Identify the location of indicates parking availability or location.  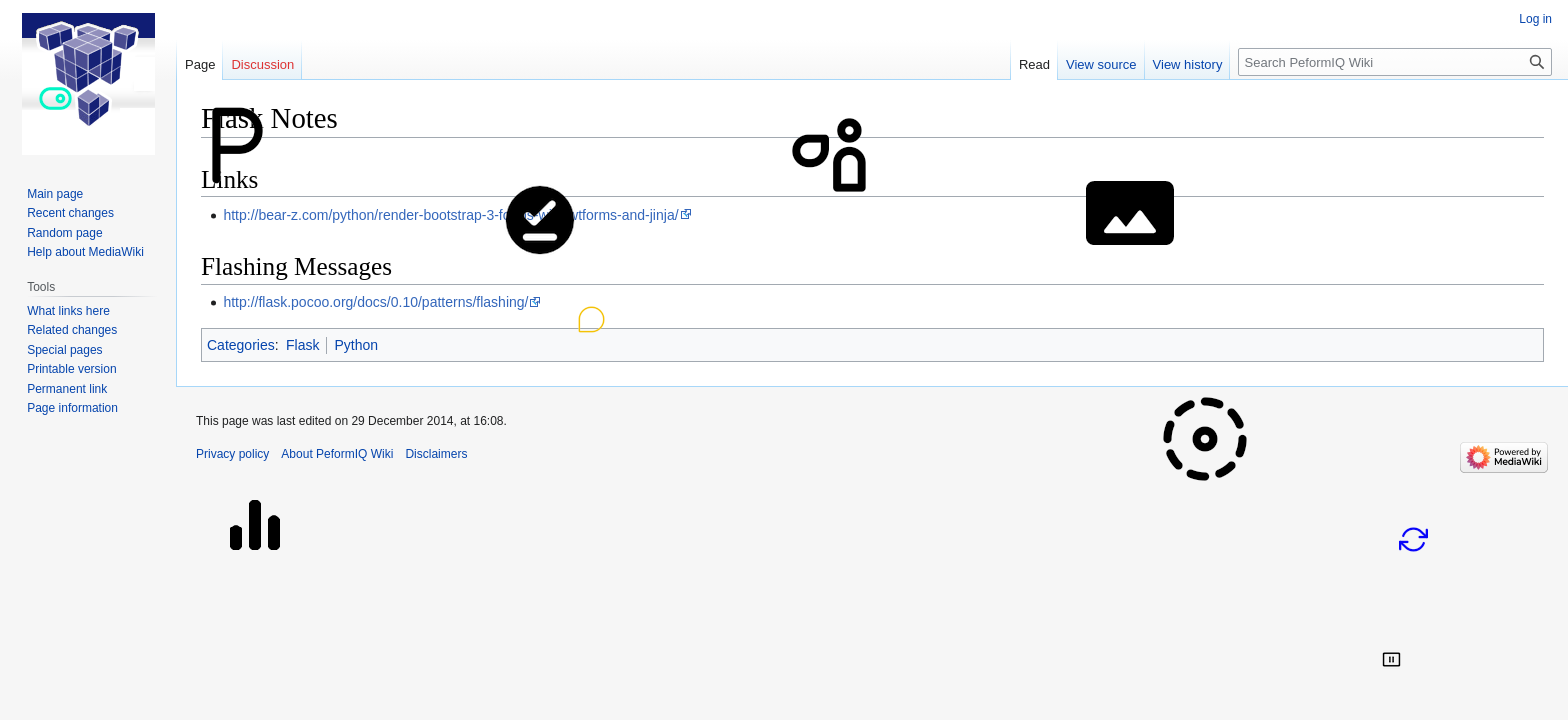
(237, 145).